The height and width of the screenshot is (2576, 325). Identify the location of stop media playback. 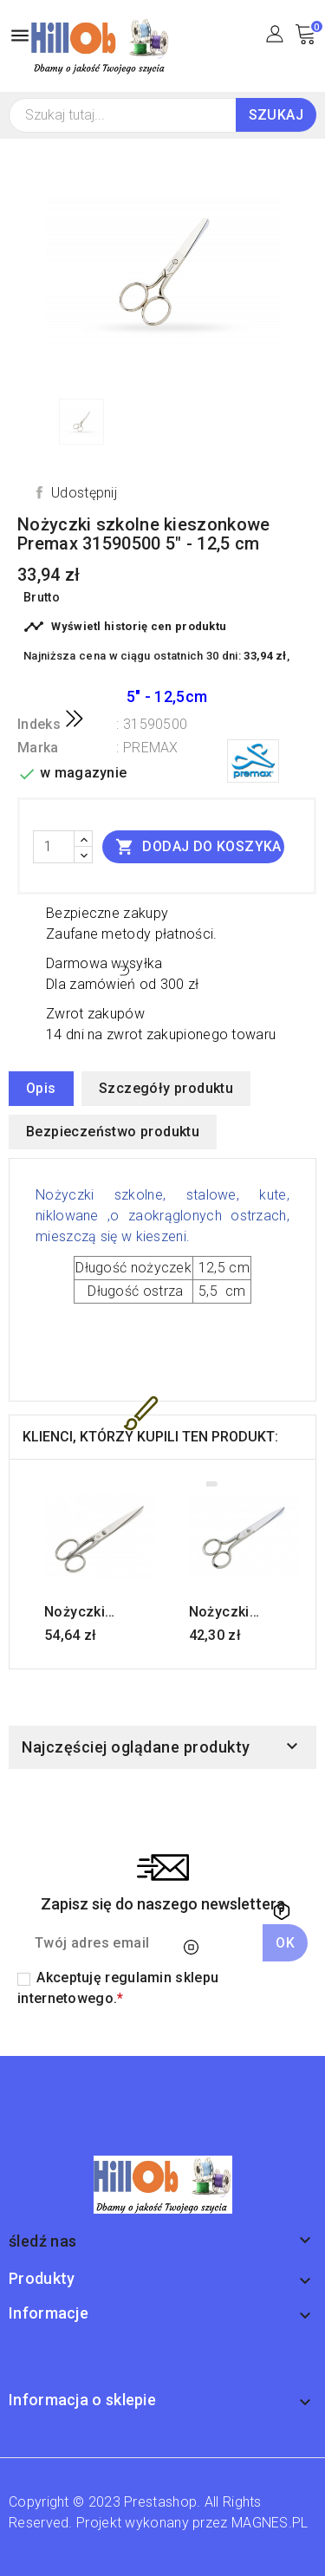
(191, 1947).